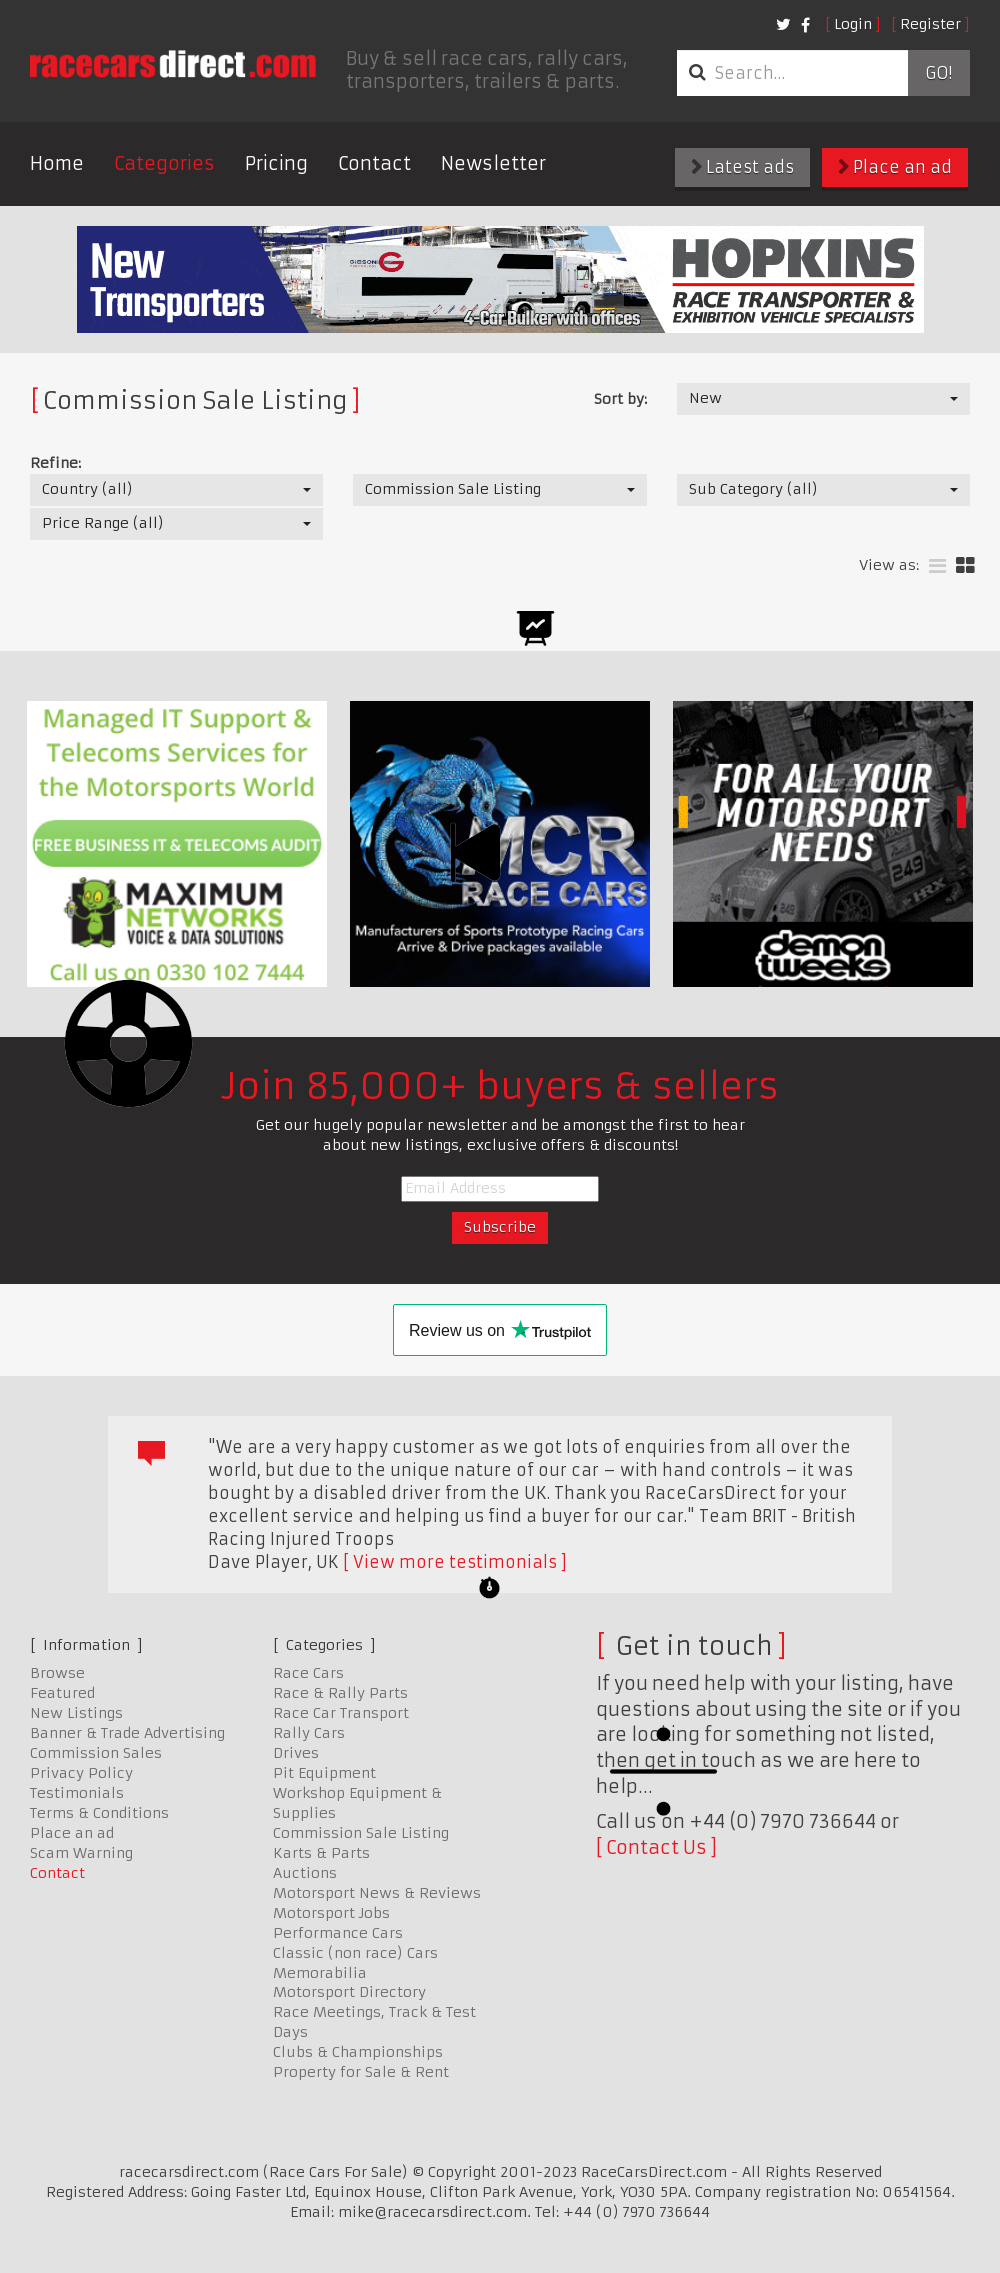 This screenshot has width=1000, height=2273. Describe the element at coordinates (663, 1771) in the screenshot. I see `perform division operation` at that location.